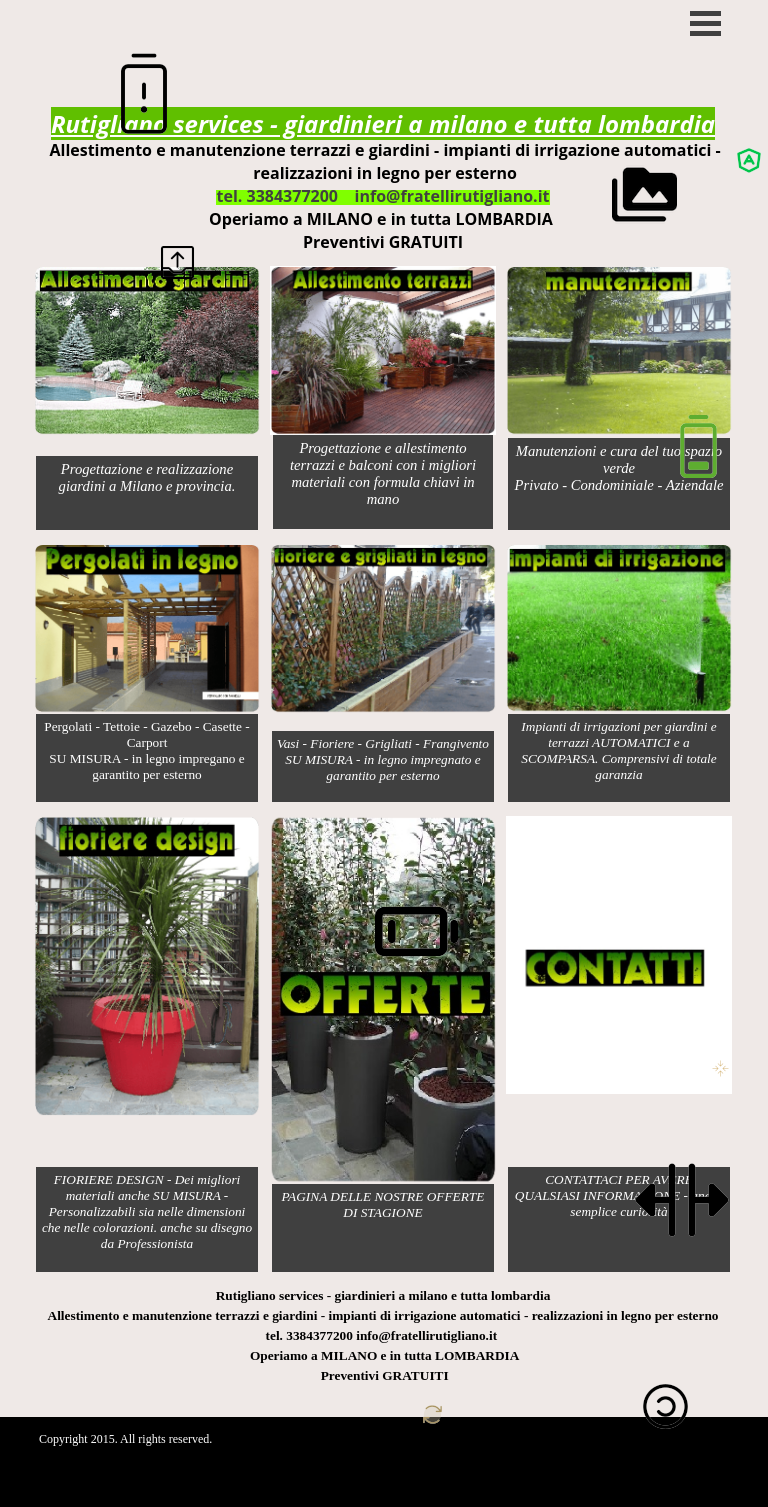 This screenshot has height=1507, width=768. Describe the element at coordinates (698, 447) in the screenshot. I see `indicates low battery level` at that location.